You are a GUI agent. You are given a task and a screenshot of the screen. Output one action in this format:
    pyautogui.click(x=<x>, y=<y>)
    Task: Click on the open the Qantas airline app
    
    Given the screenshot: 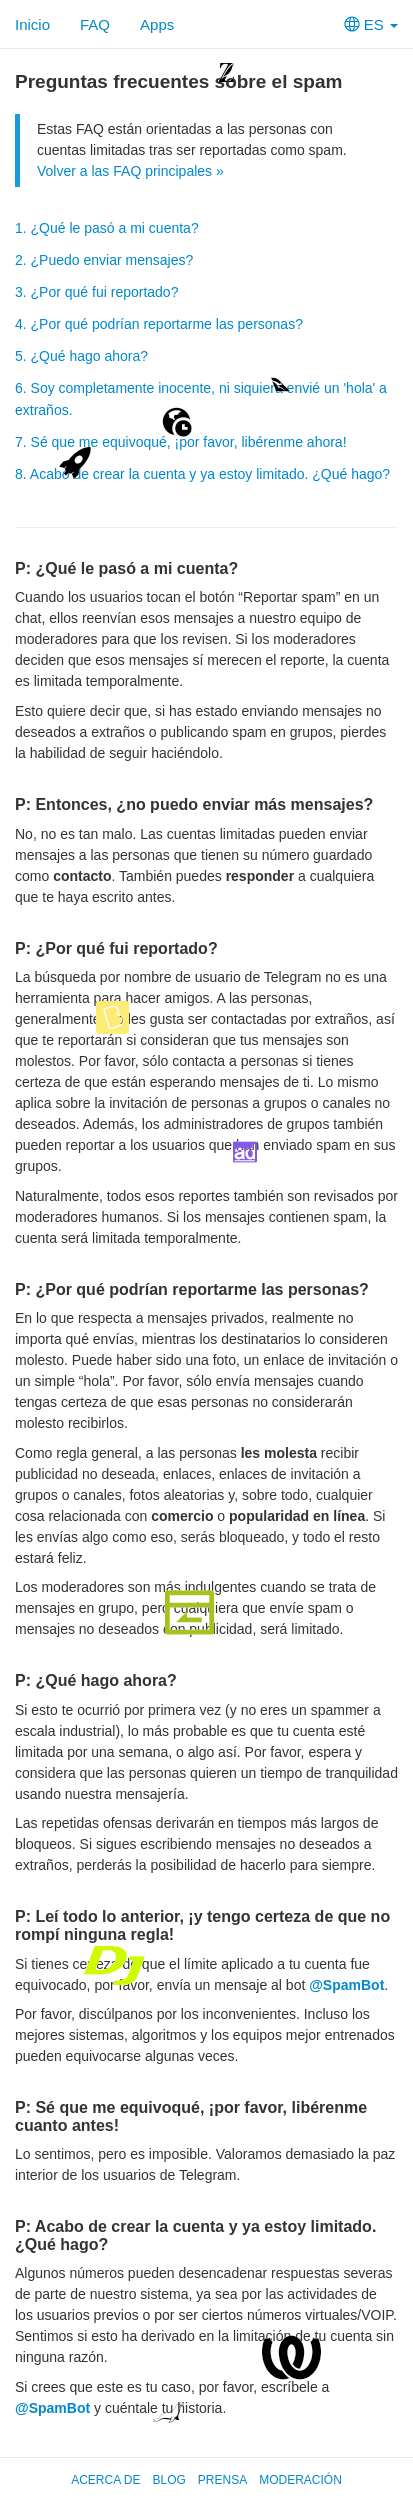 What is the action you would take?
    pyautogui.click(x=280, y=384)
    